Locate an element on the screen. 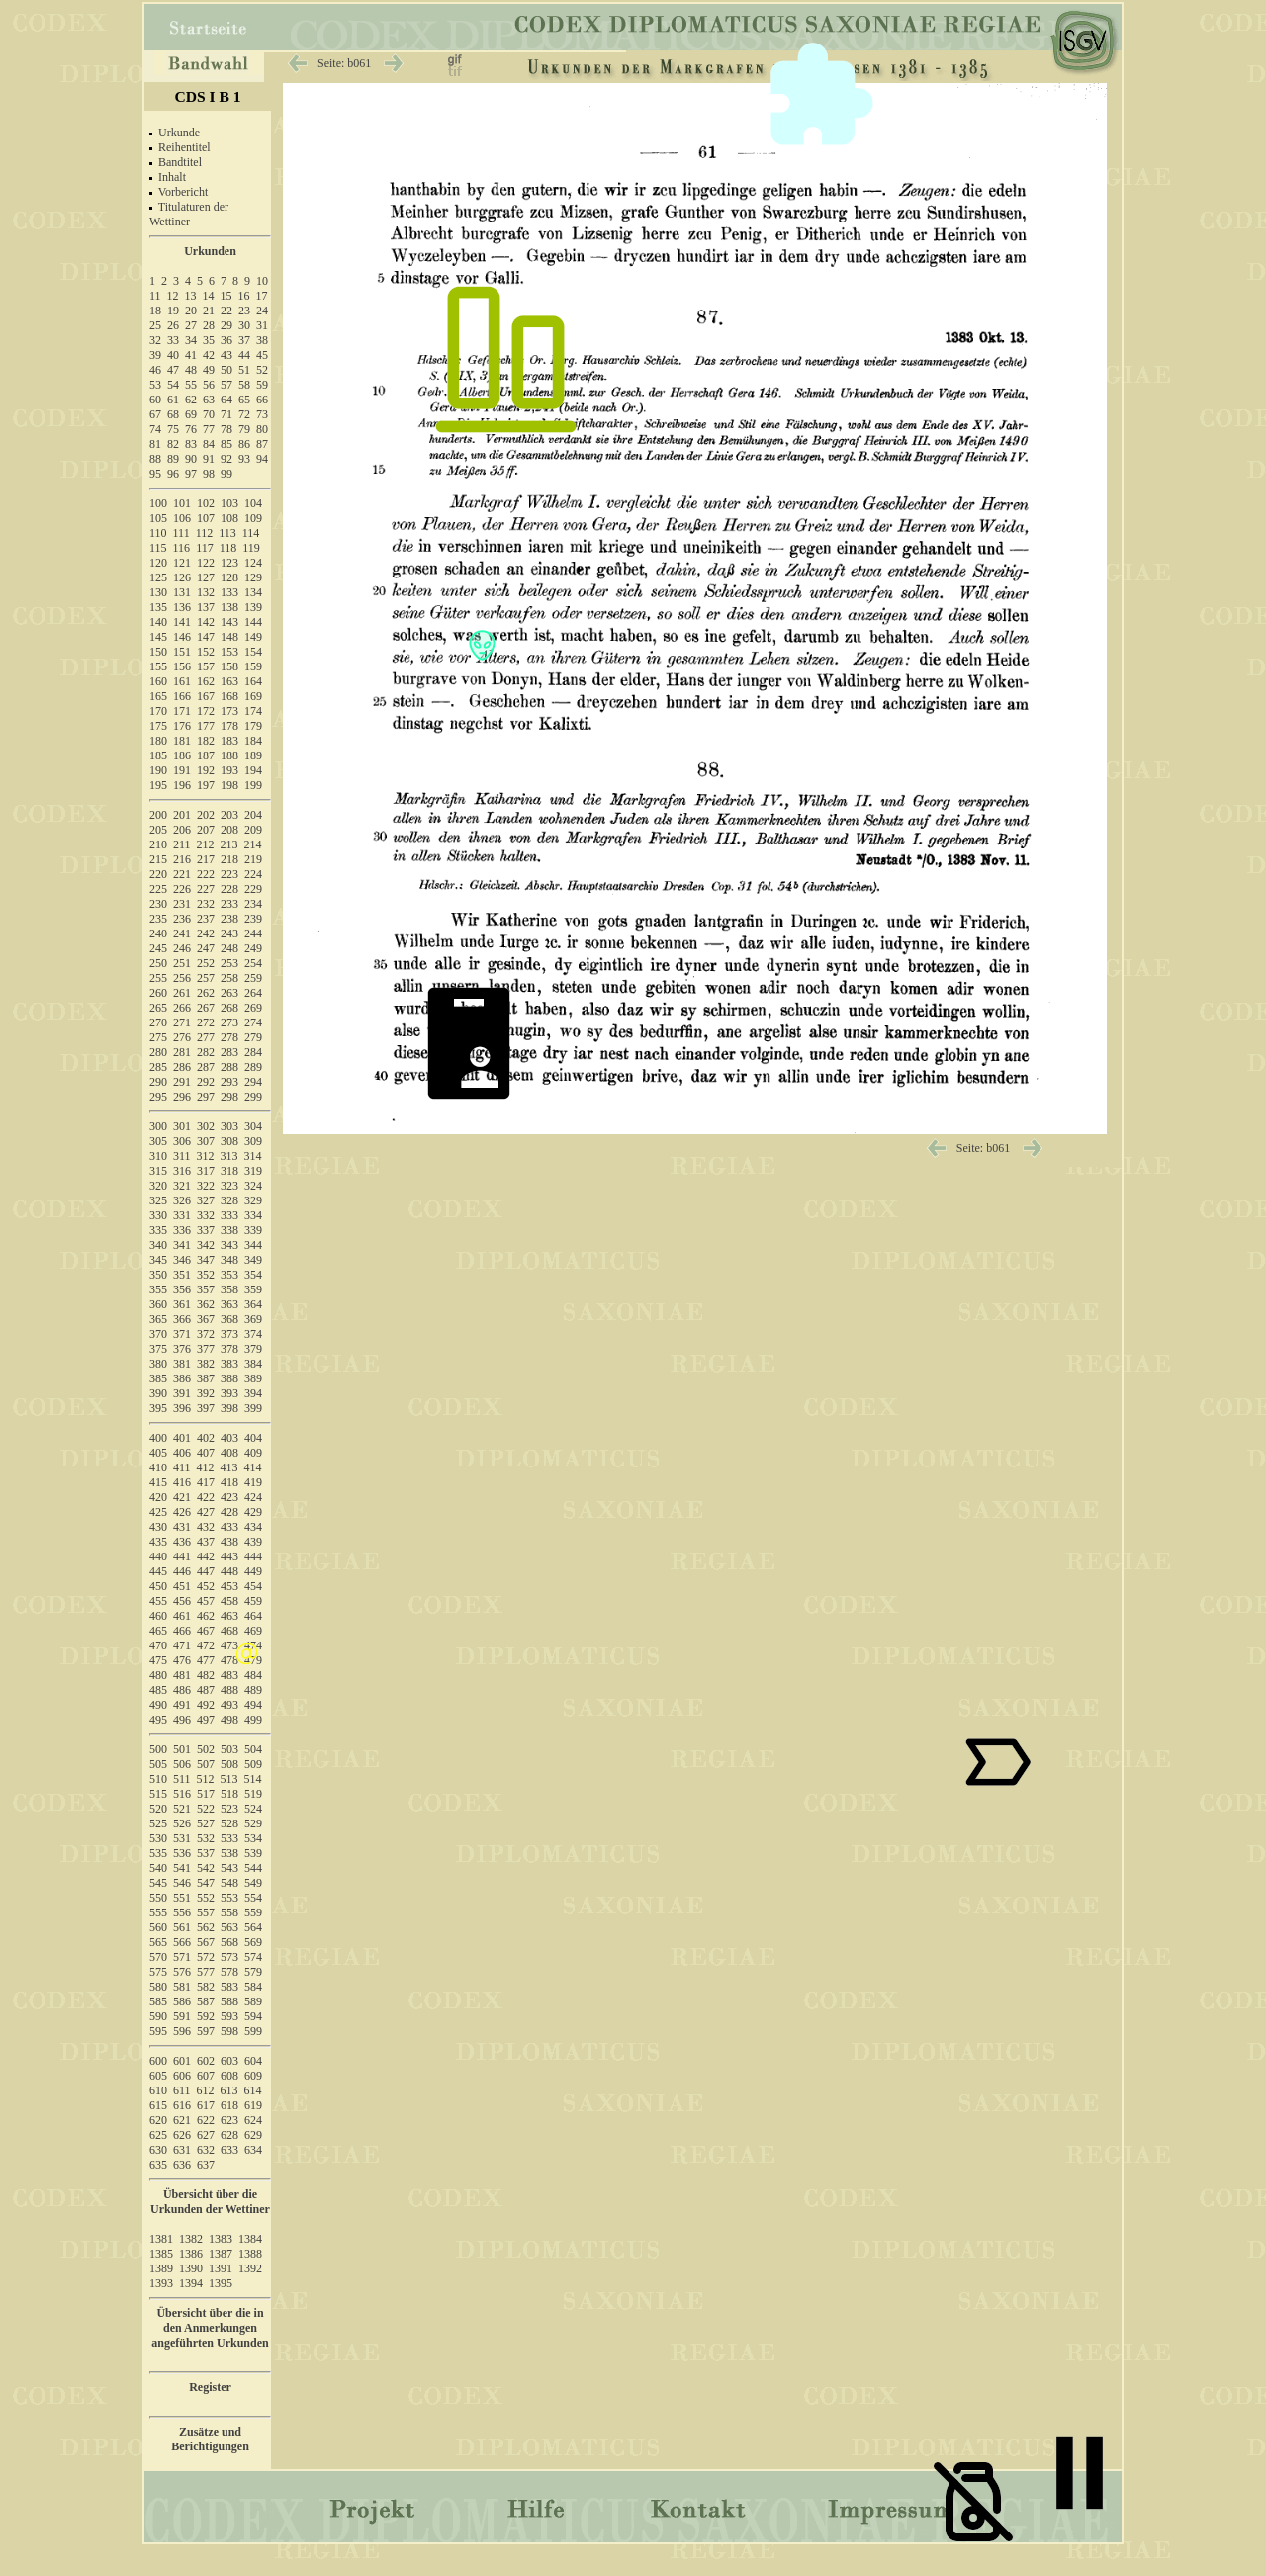 The width and height of the screenshot is (1266, 2576). align selected objects to the bottom edge is located at coordinates (505, 362).